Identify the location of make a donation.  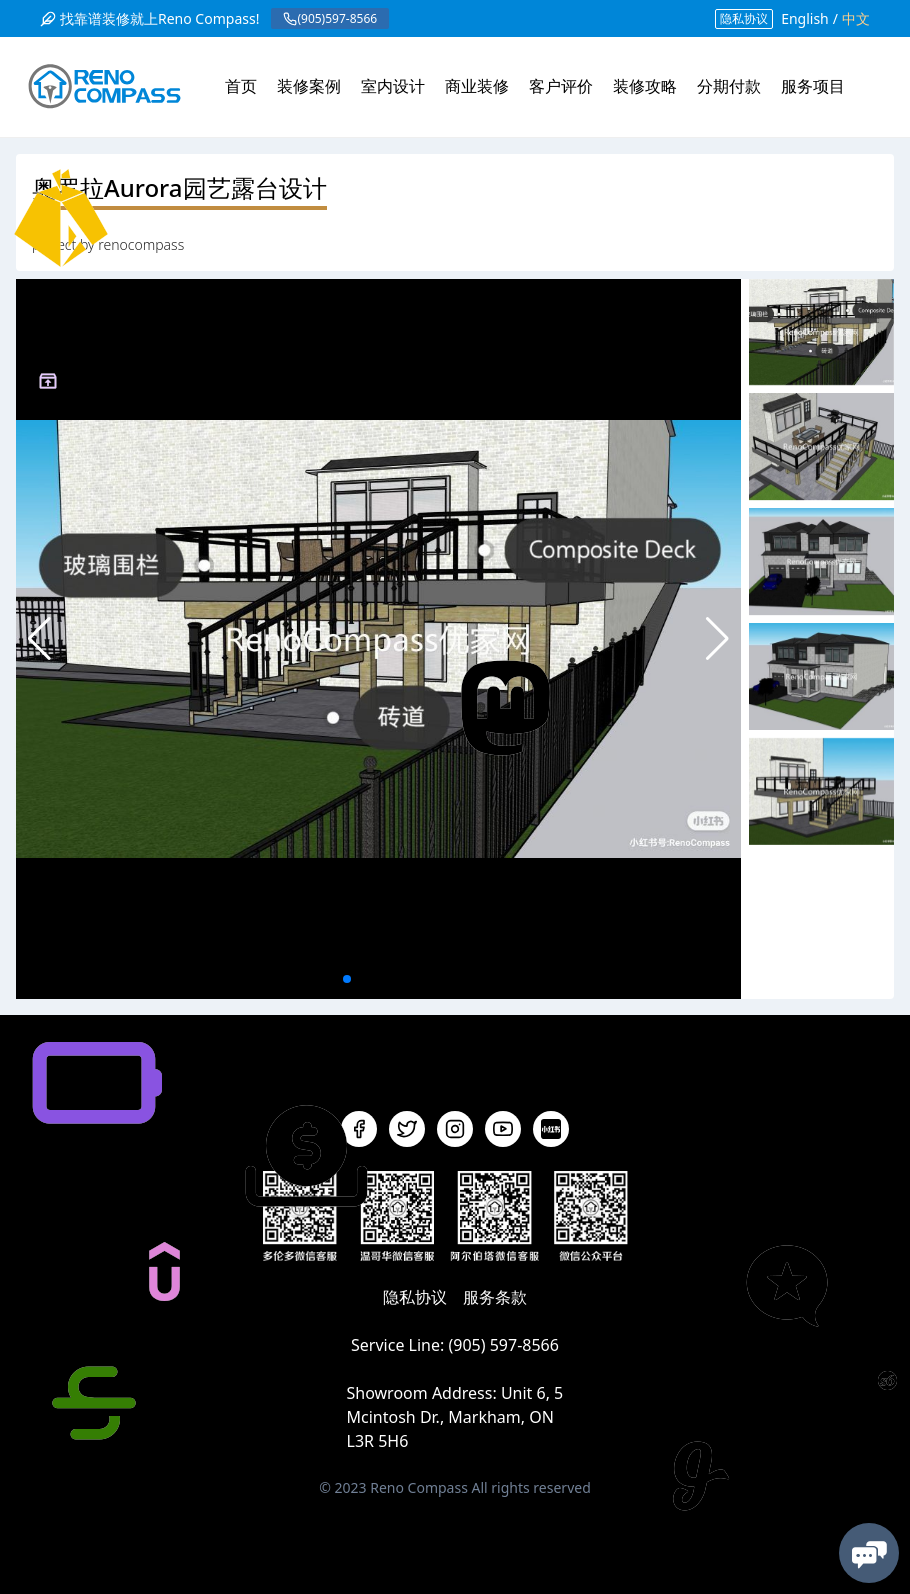
(306, 1152).